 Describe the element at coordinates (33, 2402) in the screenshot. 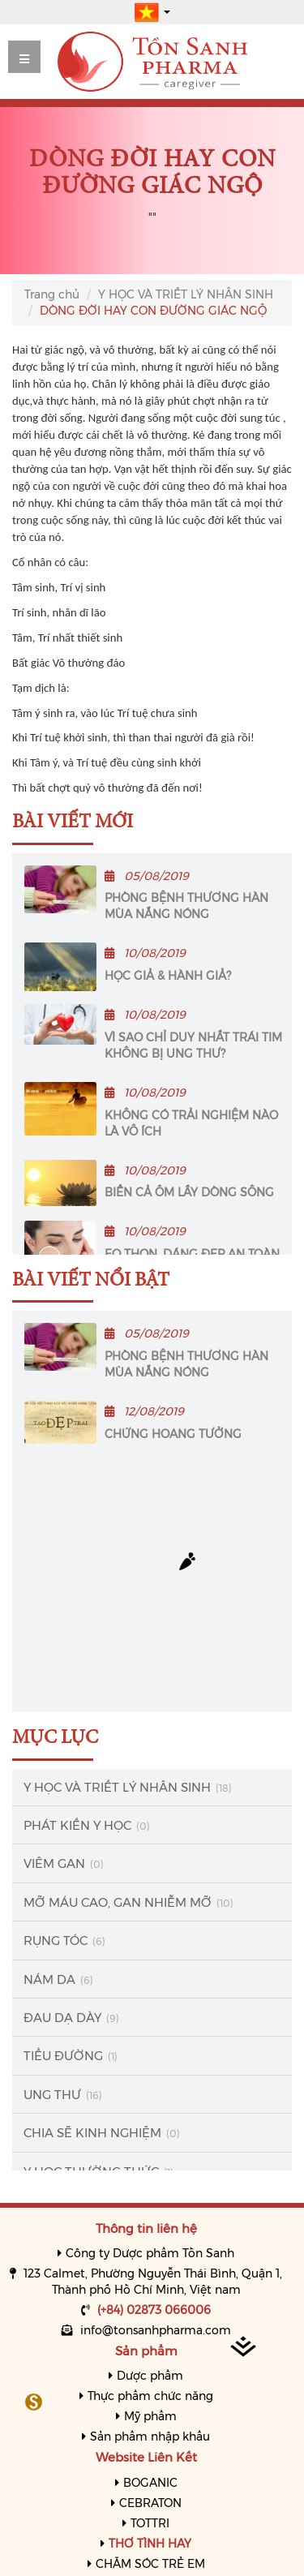

I see `visit Stryker Corporation website` at that location.